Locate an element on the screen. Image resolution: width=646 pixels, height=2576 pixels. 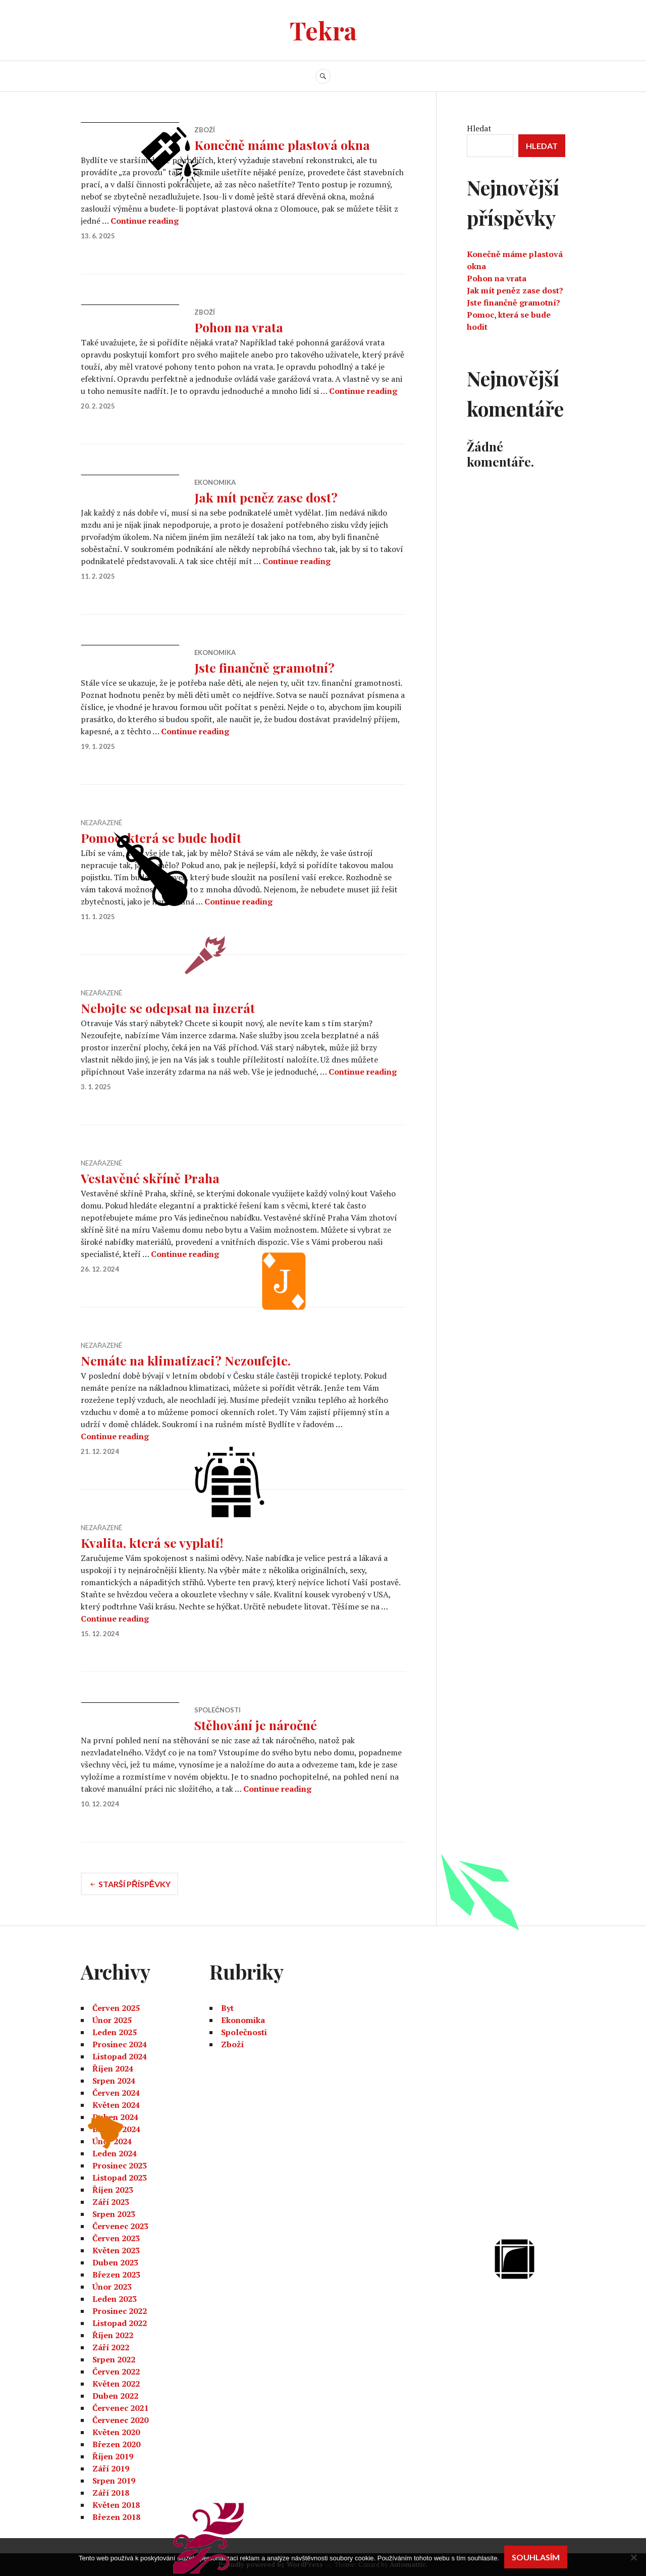
indicates an amethyst gem resource or currency is located at coordinates (514, 2259).